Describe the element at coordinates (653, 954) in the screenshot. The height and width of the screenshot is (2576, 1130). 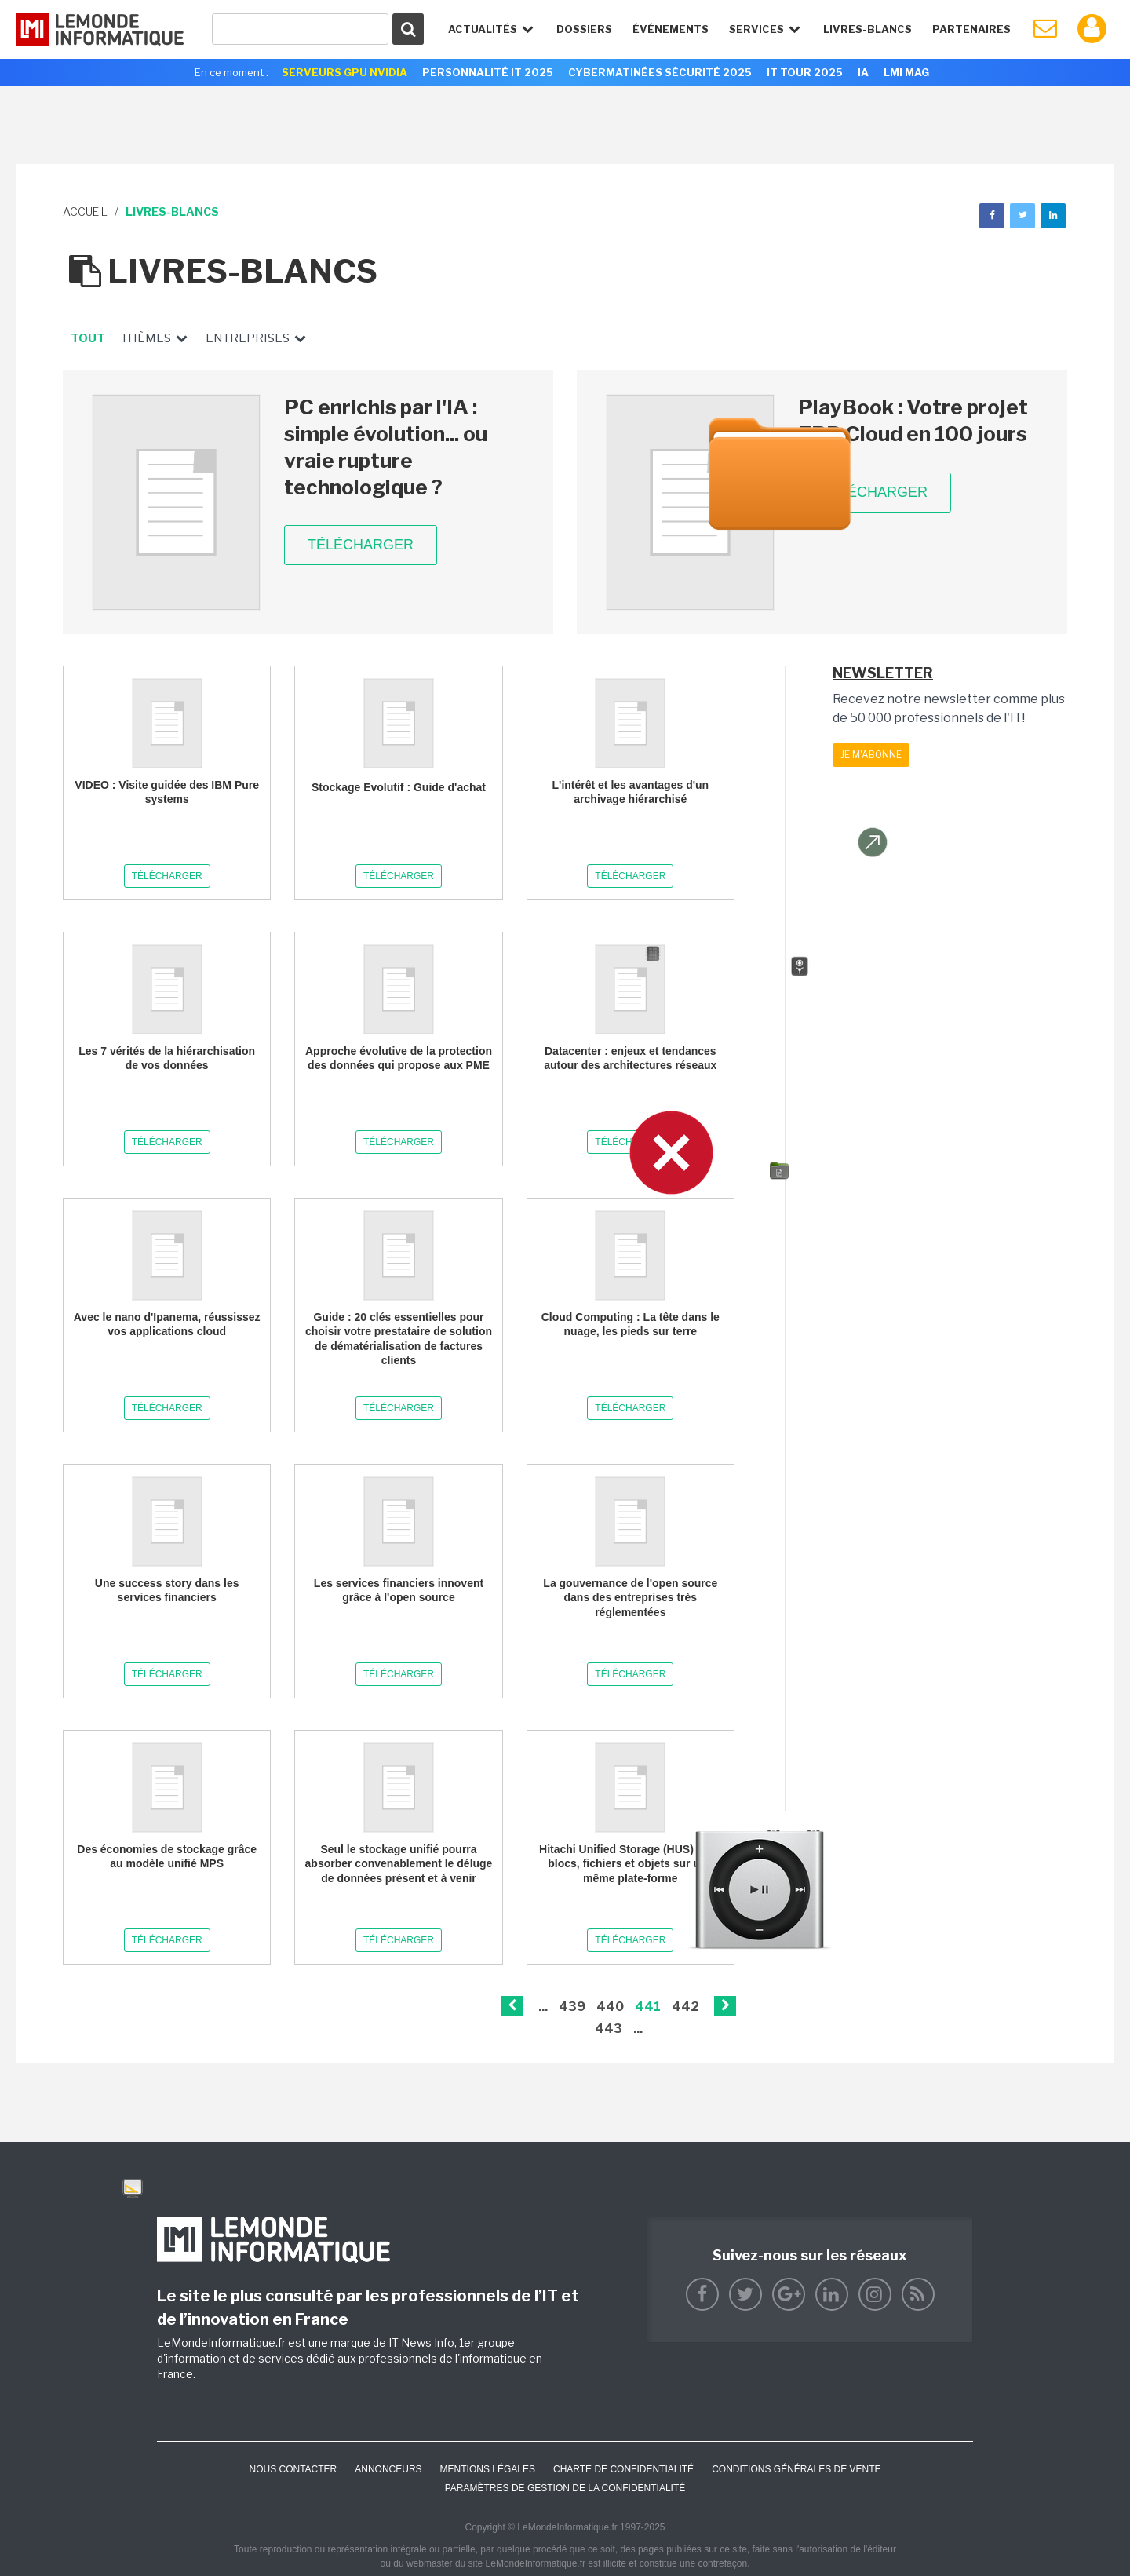
I see `firmware or binary file type indicator` at that location.